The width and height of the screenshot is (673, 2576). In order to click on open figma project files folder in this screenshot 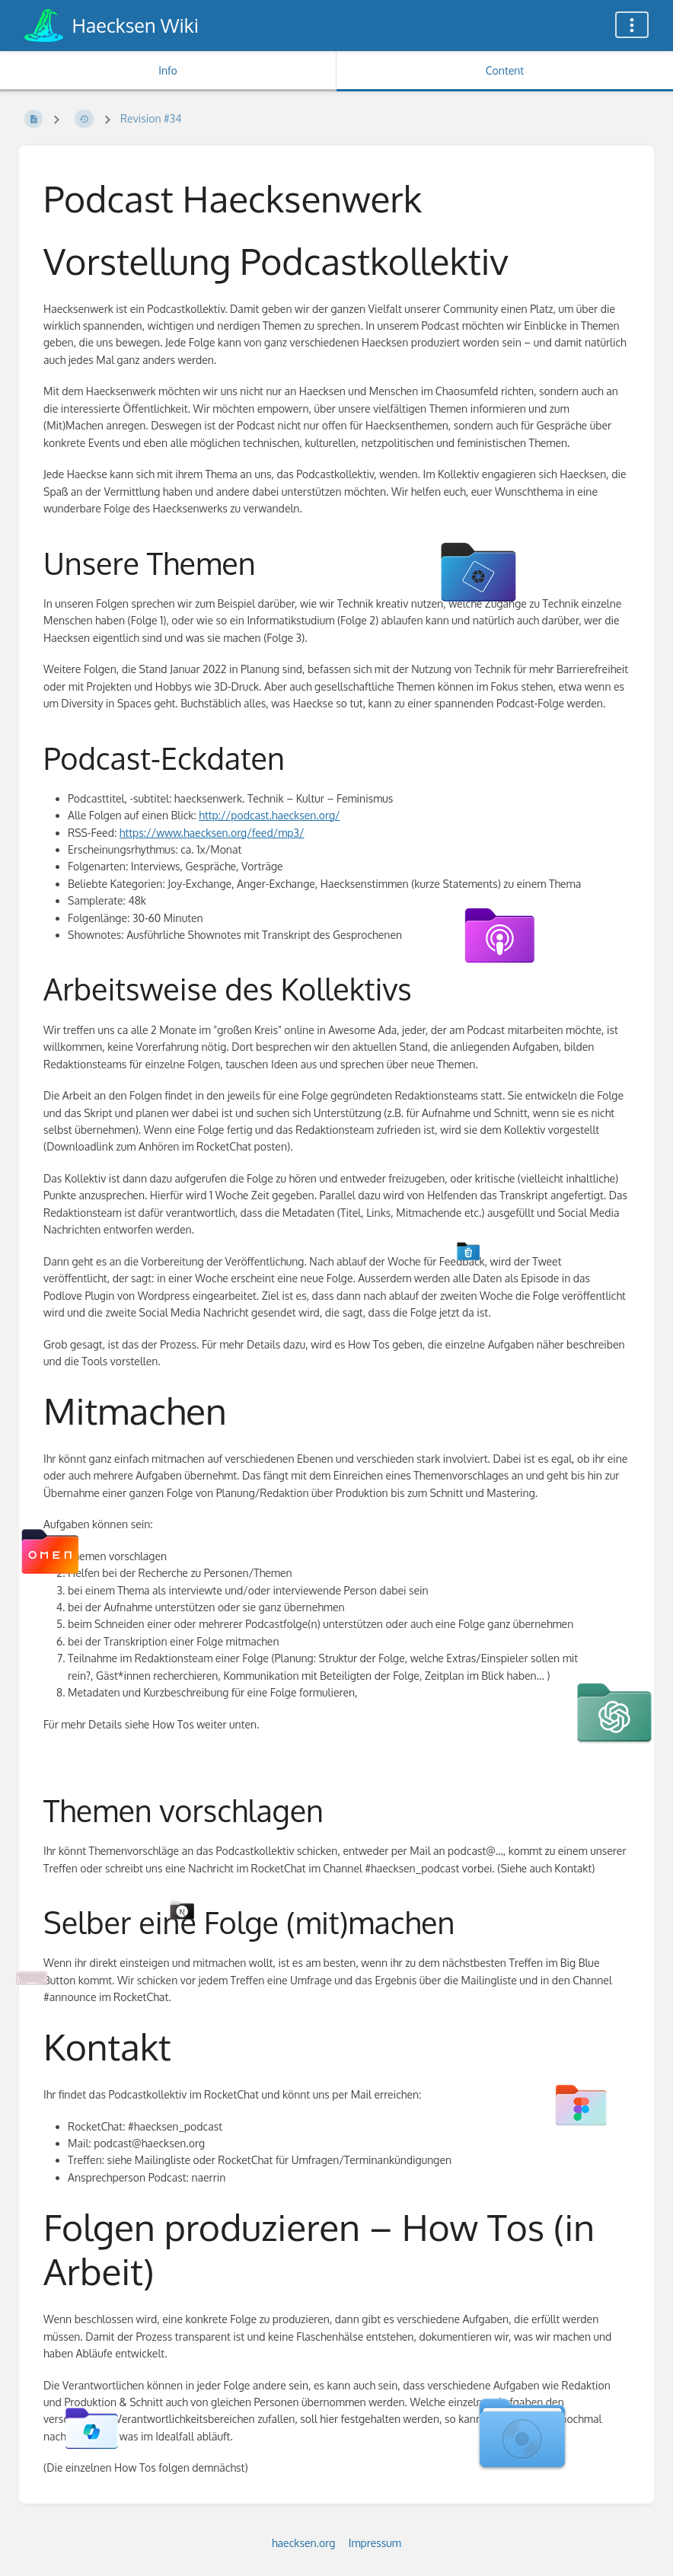, I will do `click(581, 2106)`.